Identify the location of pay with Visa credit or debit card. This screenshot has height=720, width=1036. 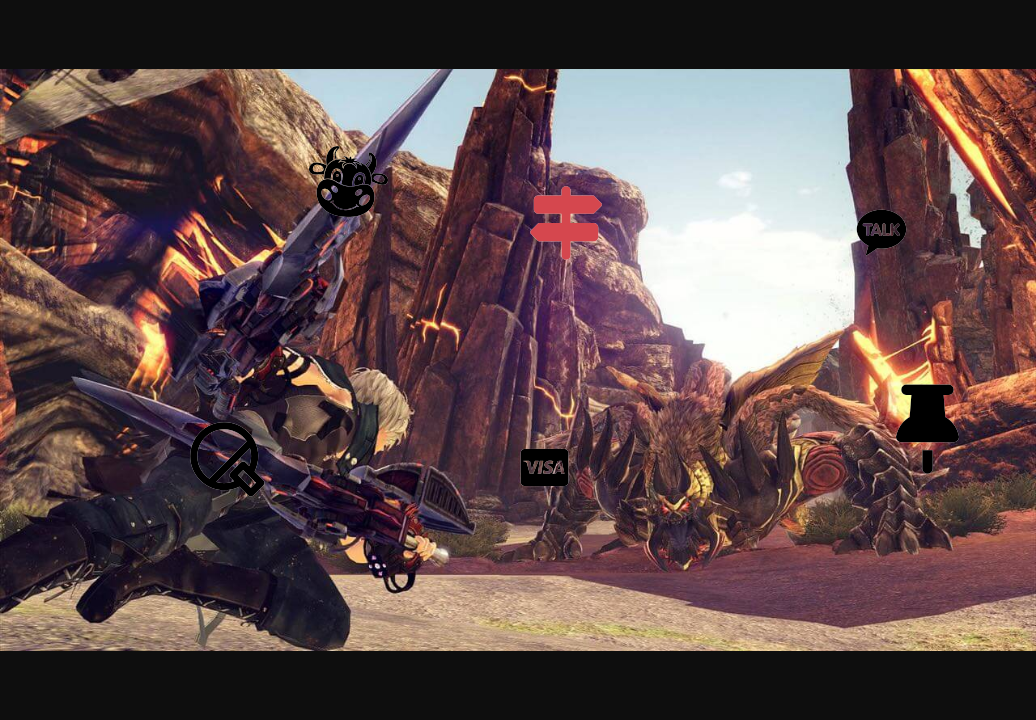
(544, 467).